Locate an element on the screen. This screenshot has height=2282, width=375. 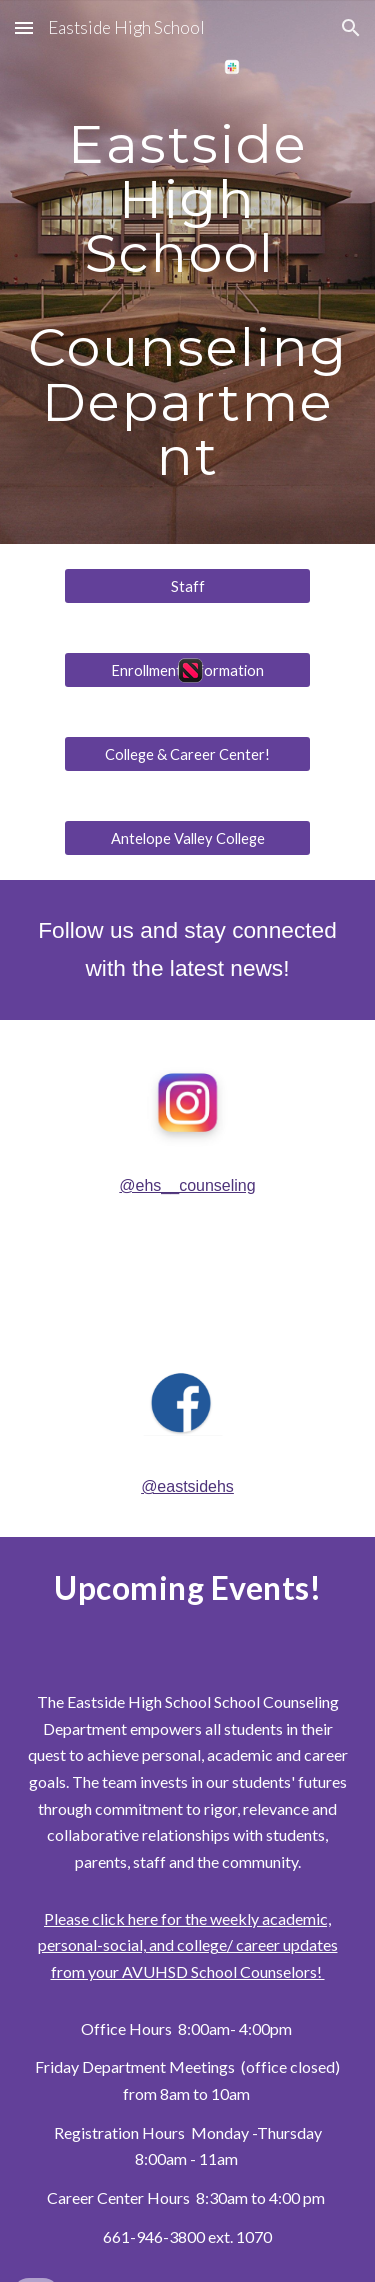
open the Apple News app is located at coordinates (190, 670).